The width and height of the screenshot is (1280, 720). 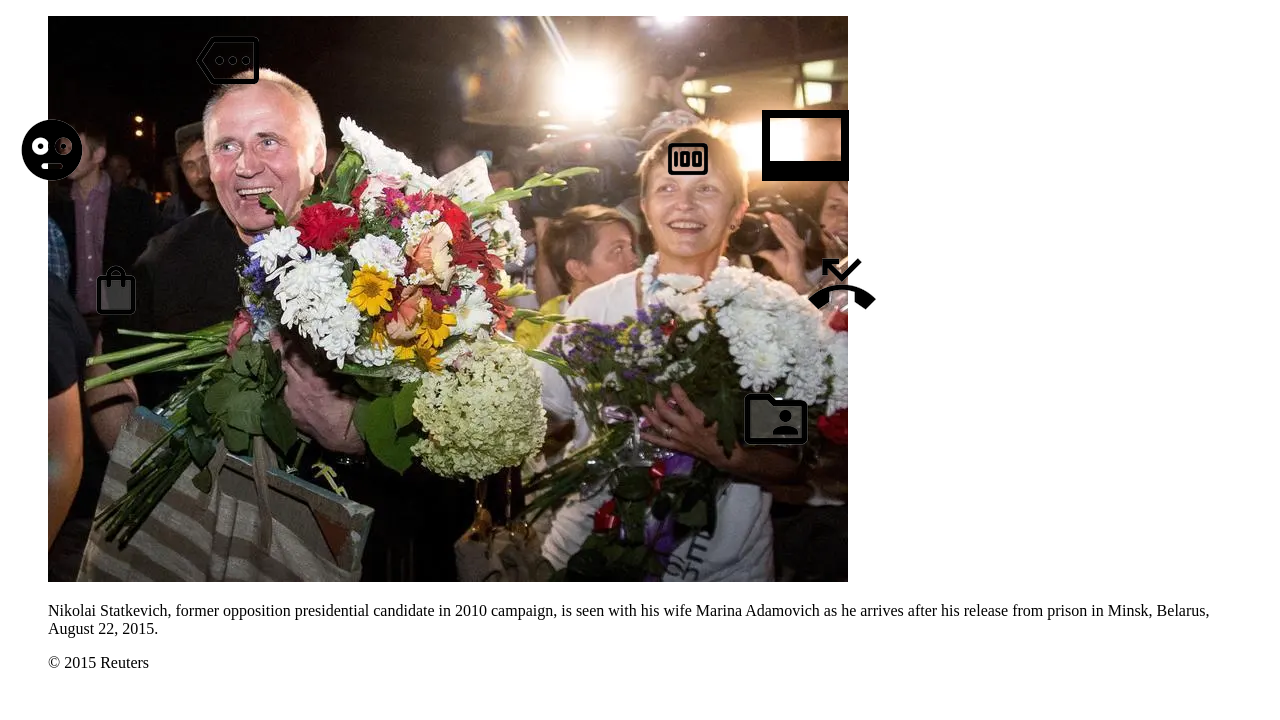 I want to click on flushed or surprised reaction emoji, so click(x=52, y=150).